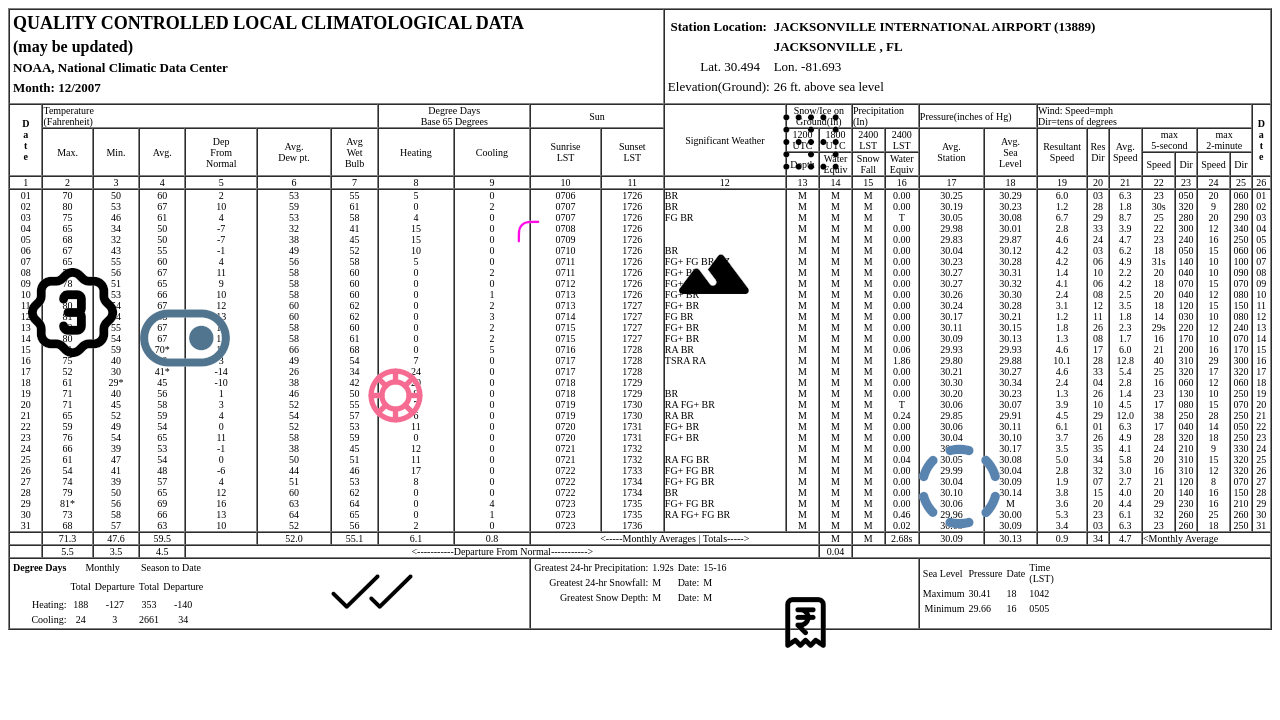  What do you see at coordinates (811, 142) in the screenshot?
I see `remove all borders from selected element` at bounding box center [811, 142].